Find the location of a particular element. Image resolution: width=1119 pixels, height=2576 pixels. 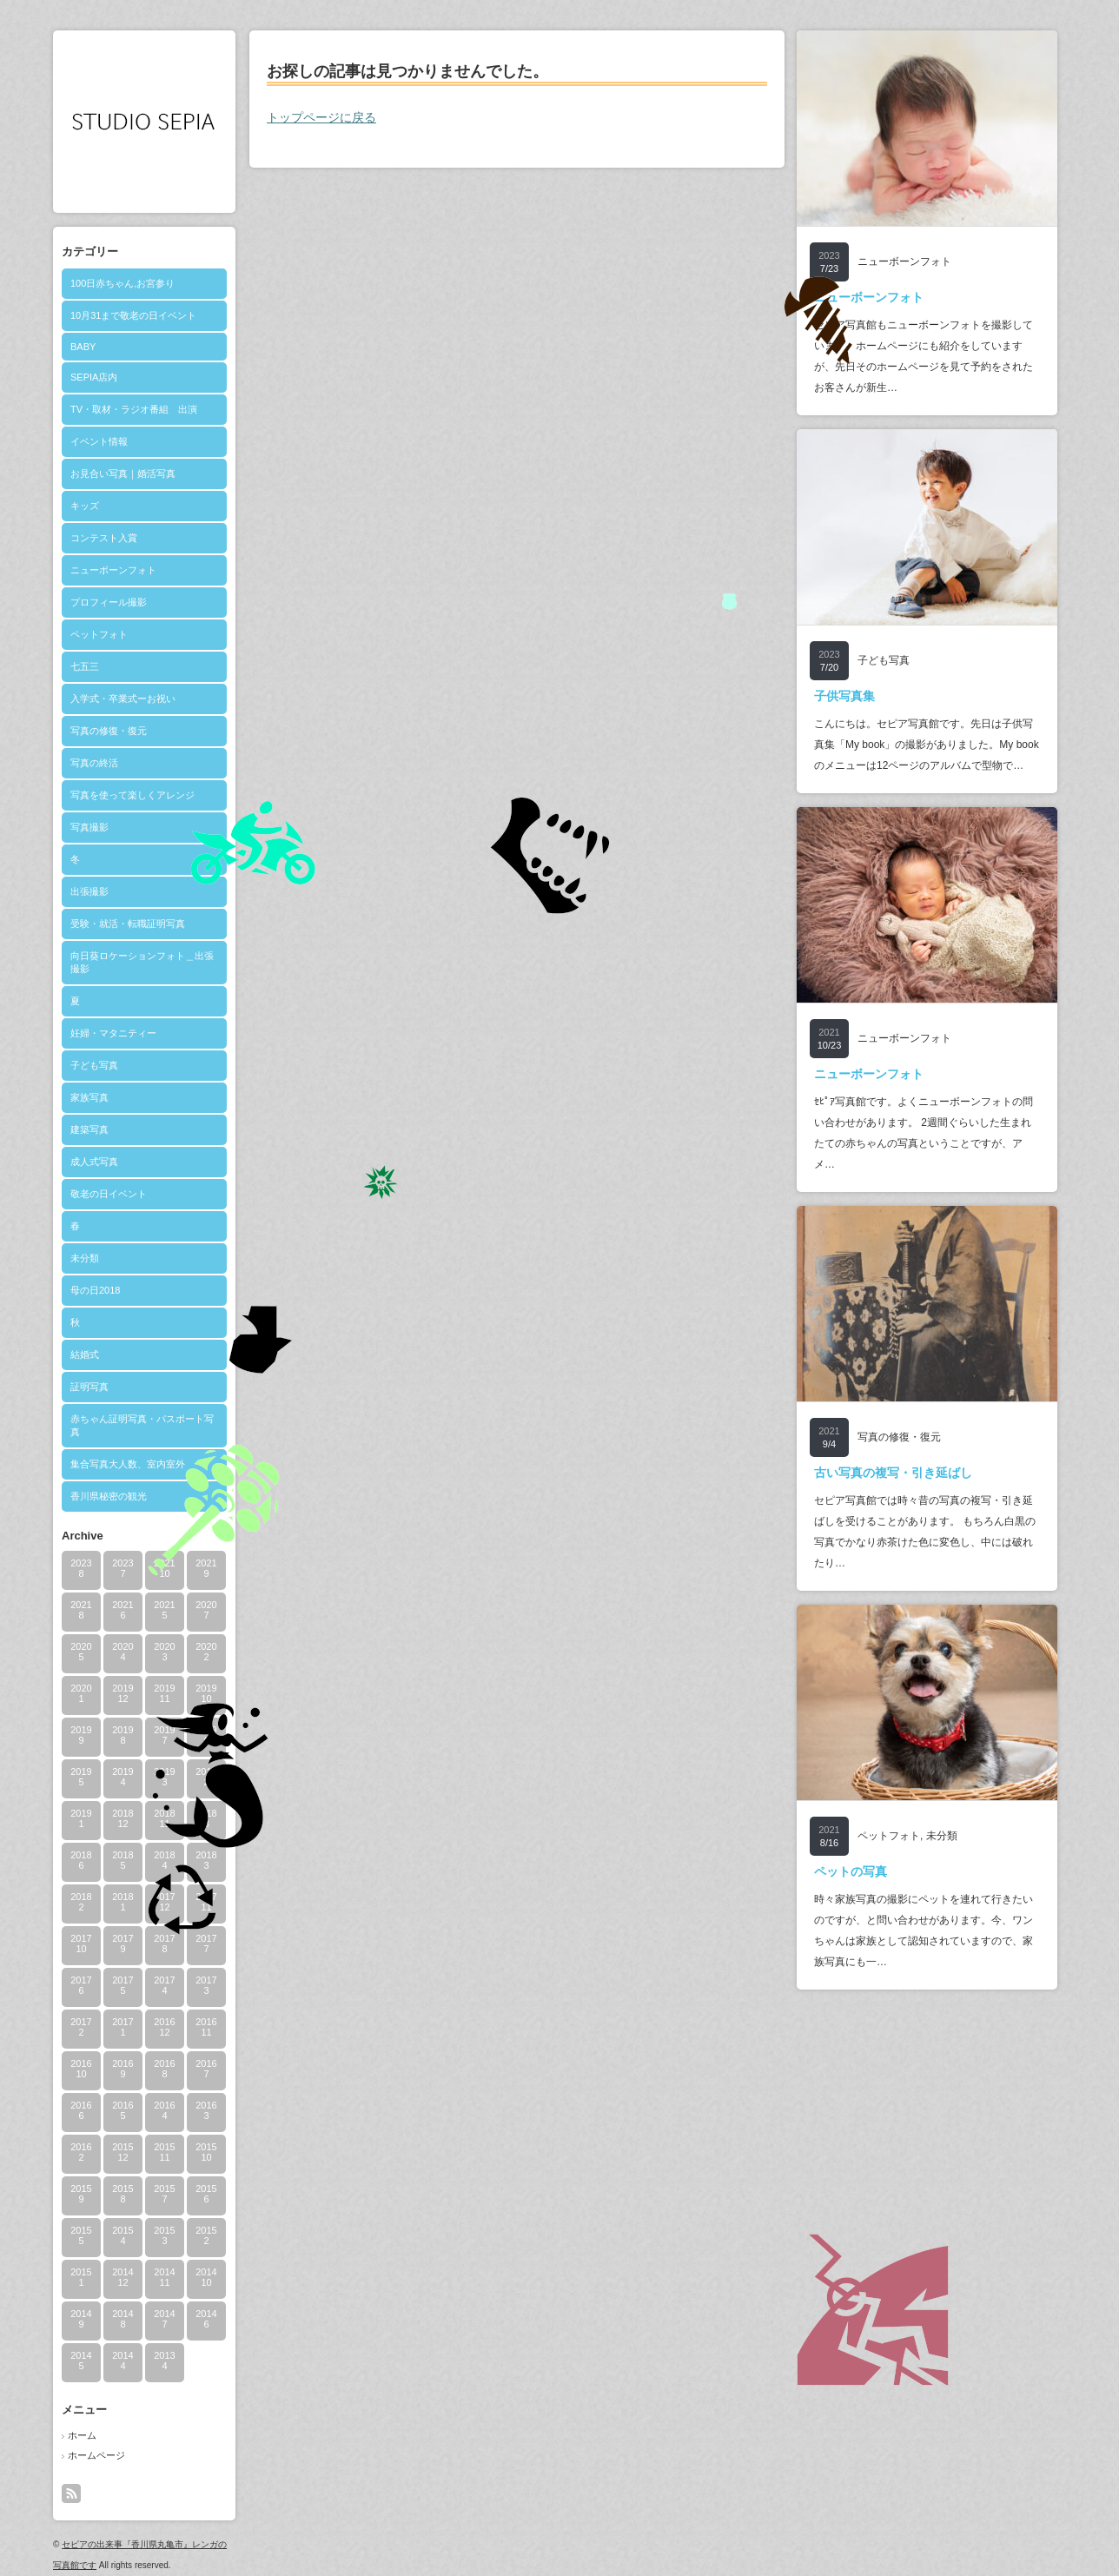

select mermaid character or avatar is located at coordinates (216, 1775).